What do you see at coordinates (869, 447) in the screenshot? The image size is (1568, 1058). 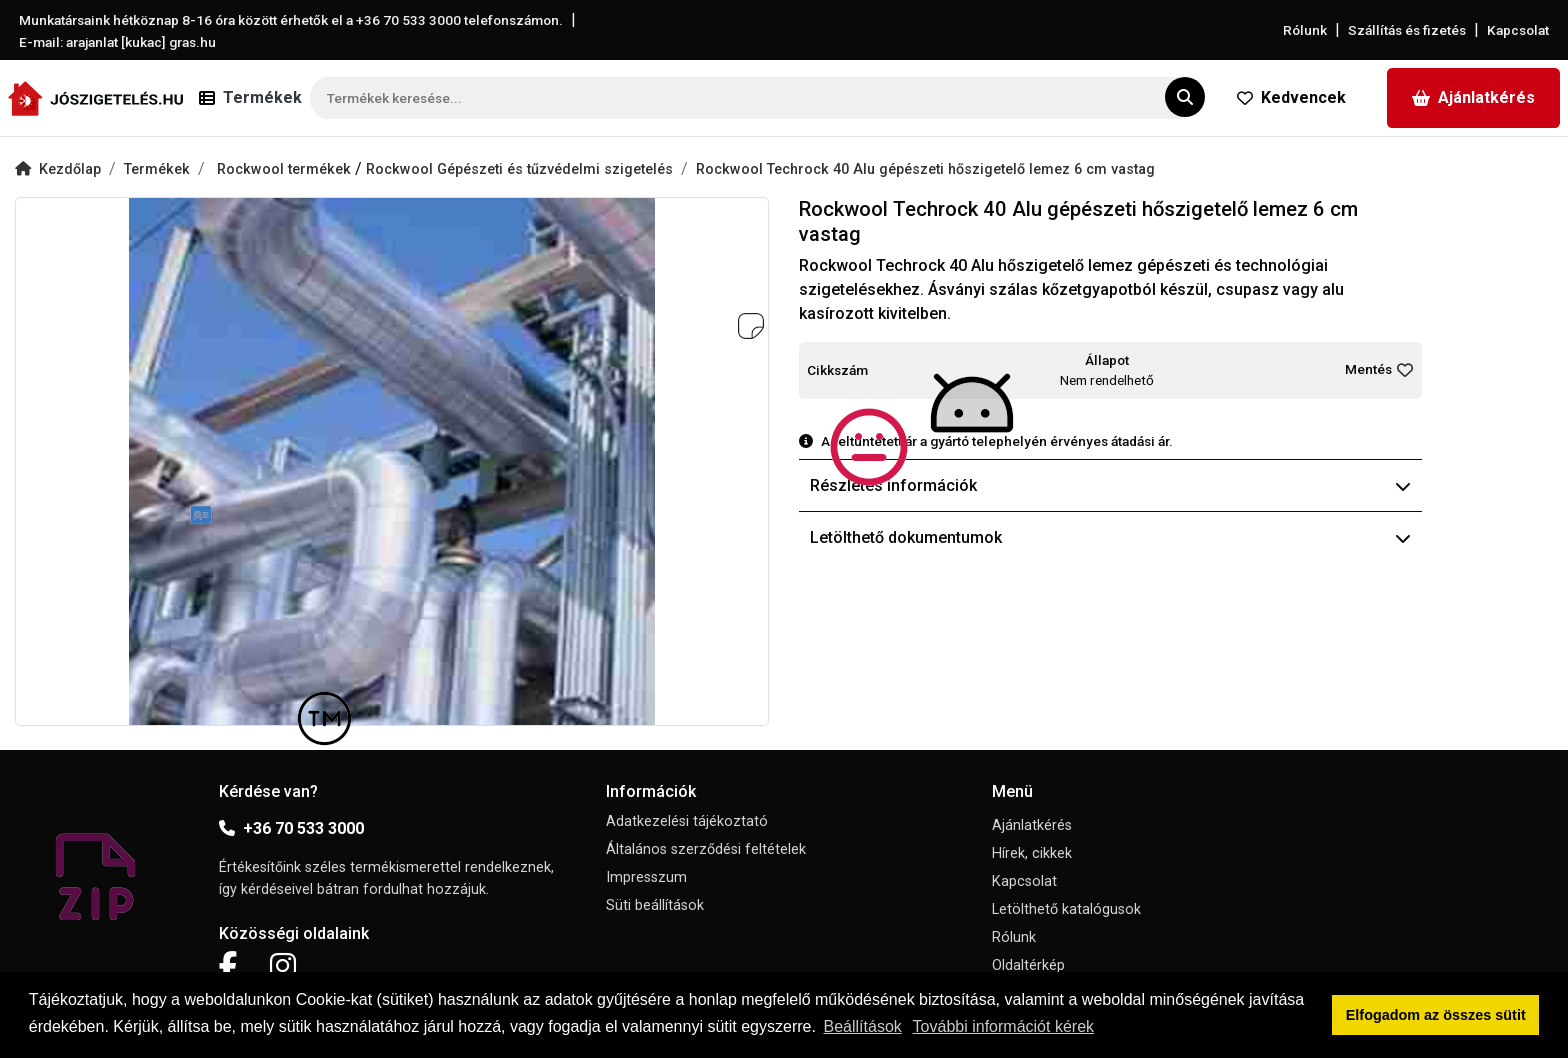 I see `rate your experience as neutral` at bounding box center [869, 447].